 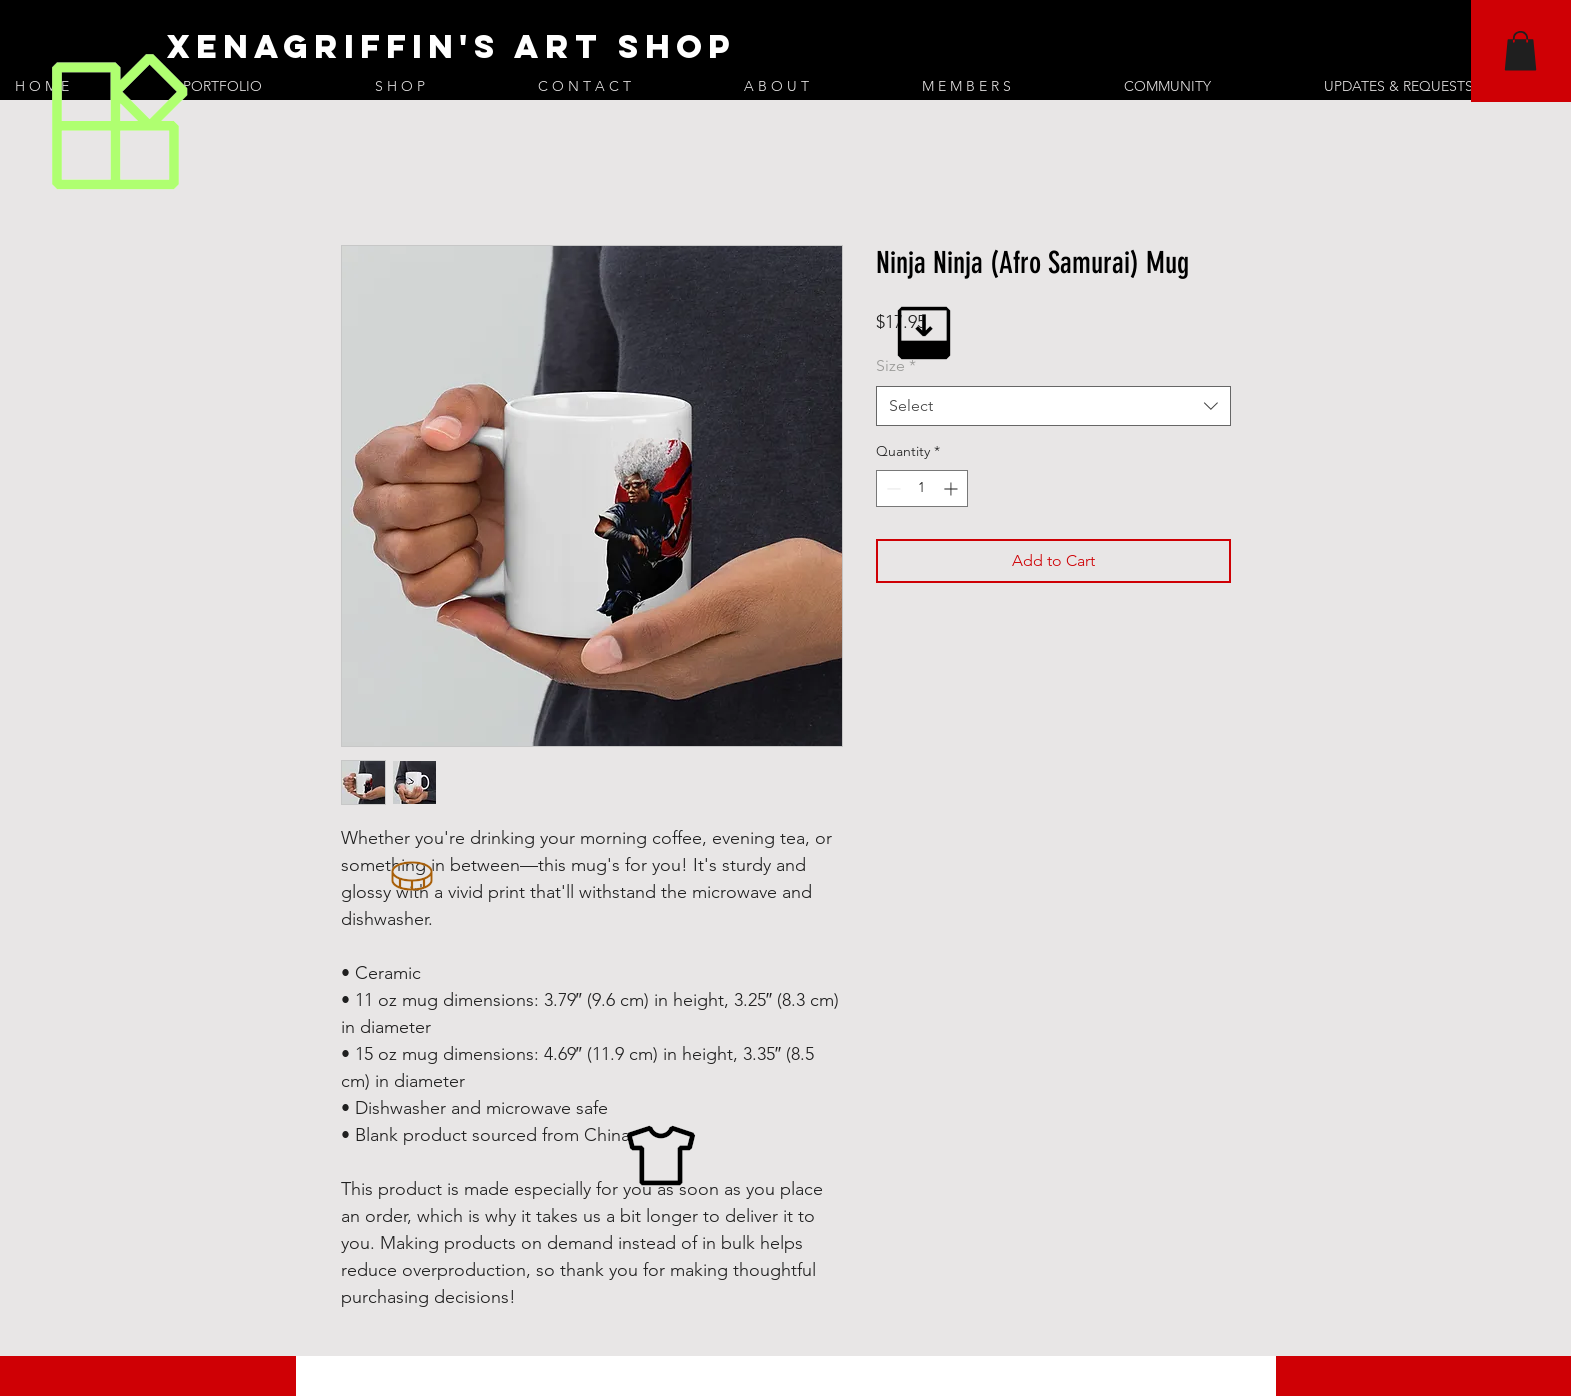 I want to click on select team or player jersey, so click(x=661, y=1155).